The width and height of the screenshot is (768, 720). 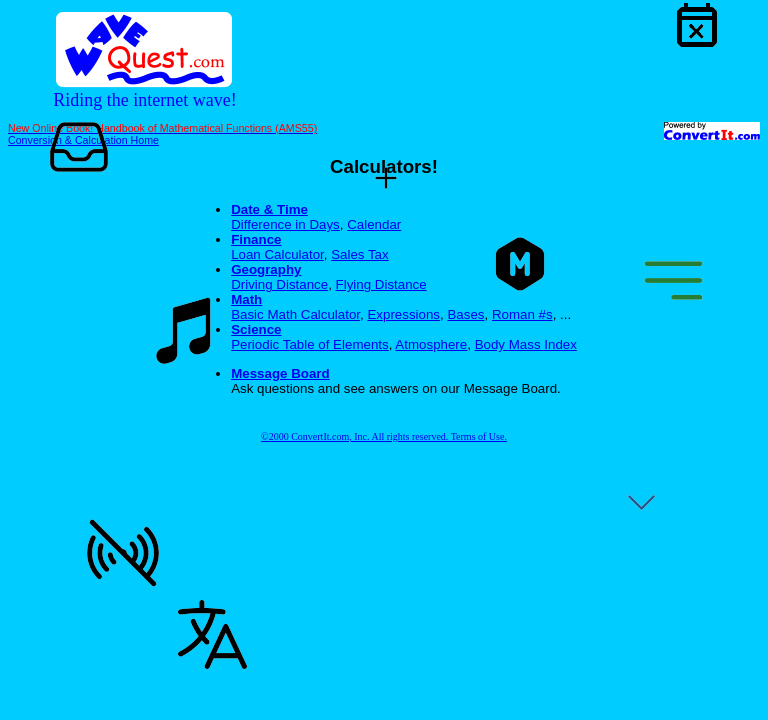 I want to click on open navigation menu, so click(x=673, y=280).